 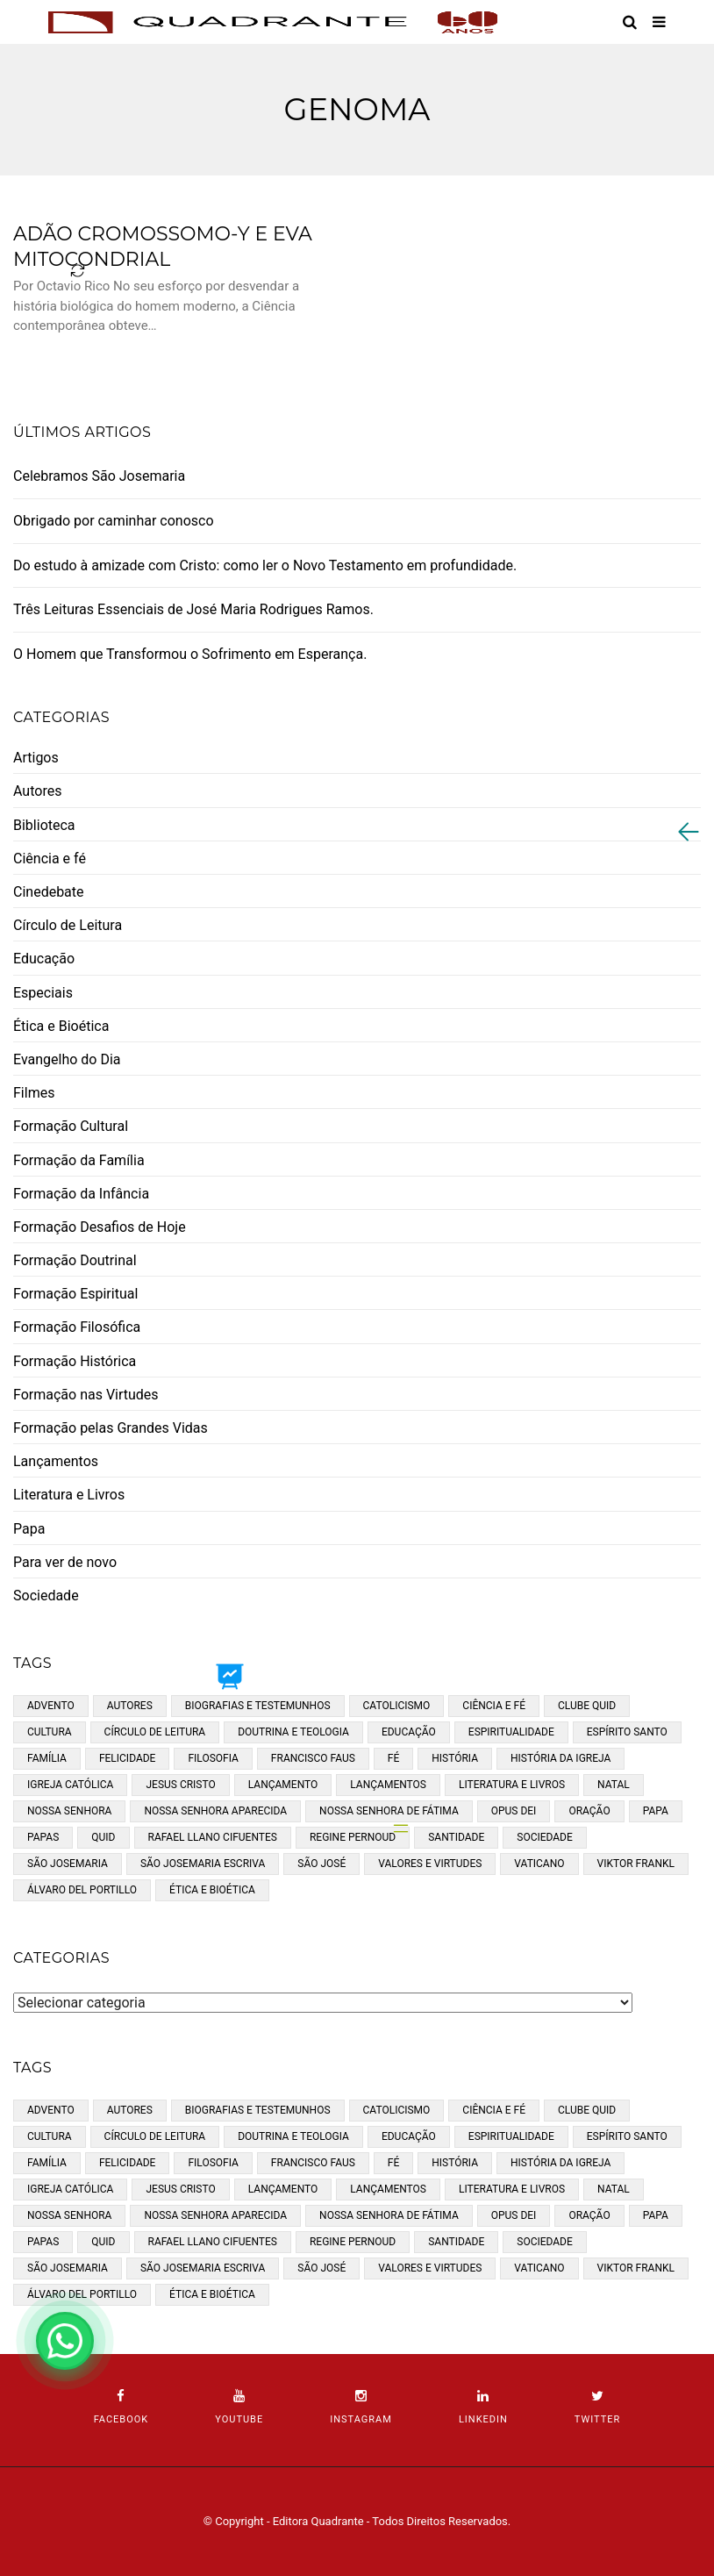 What do you see at coordinates (230, 1677) in the screenshot?
I see `view presentation or slideshow` at bounding box center [230, 1677].